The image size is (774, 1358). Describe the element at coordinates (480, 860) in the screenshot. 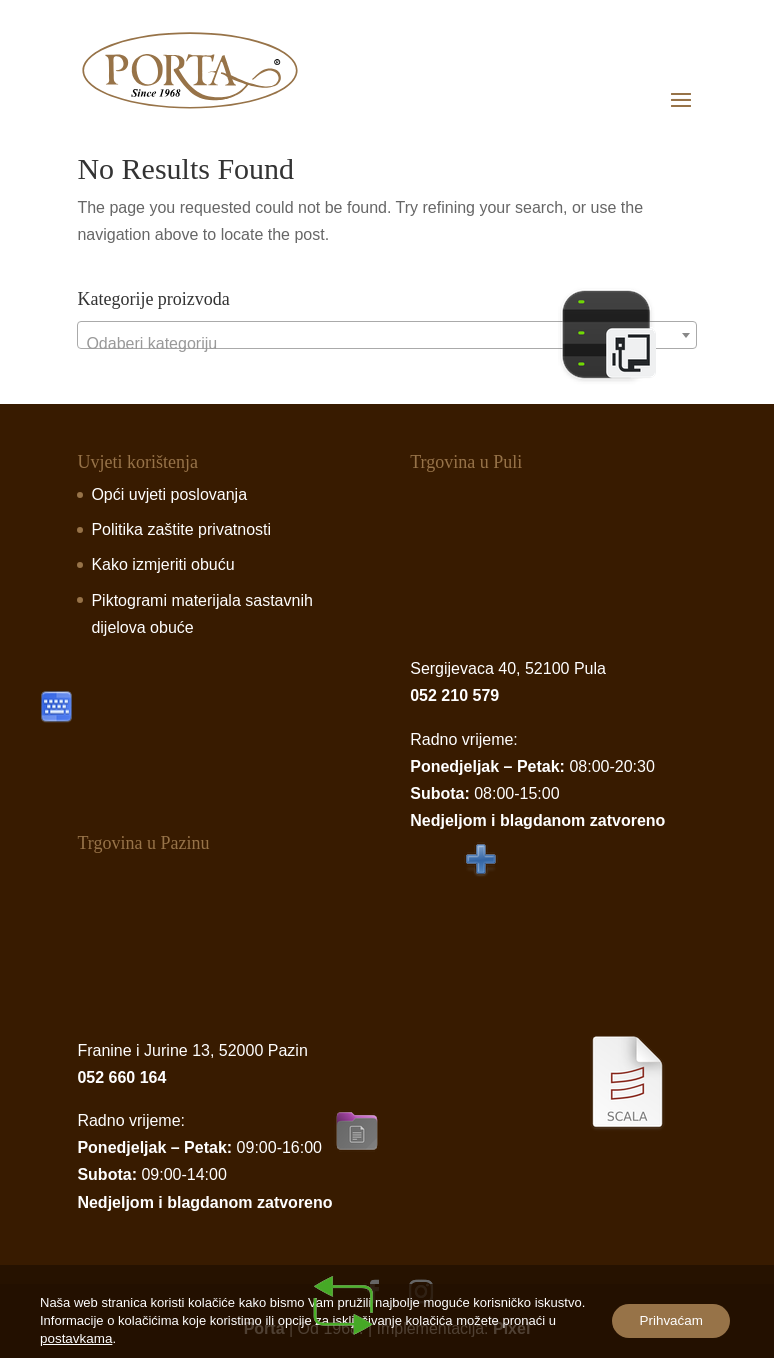

I see `add a new item to a list` at that location.